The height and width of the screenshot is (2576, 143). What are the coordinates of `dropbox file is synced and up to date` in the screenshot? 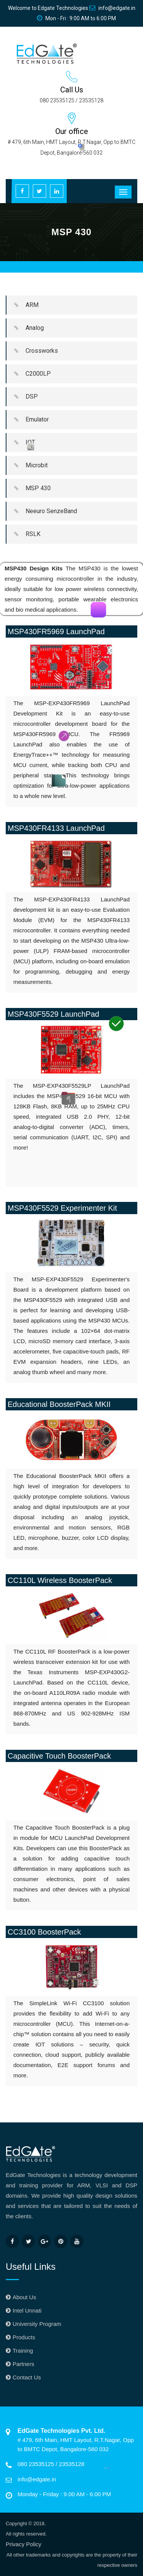 It's located at (116, 1024).